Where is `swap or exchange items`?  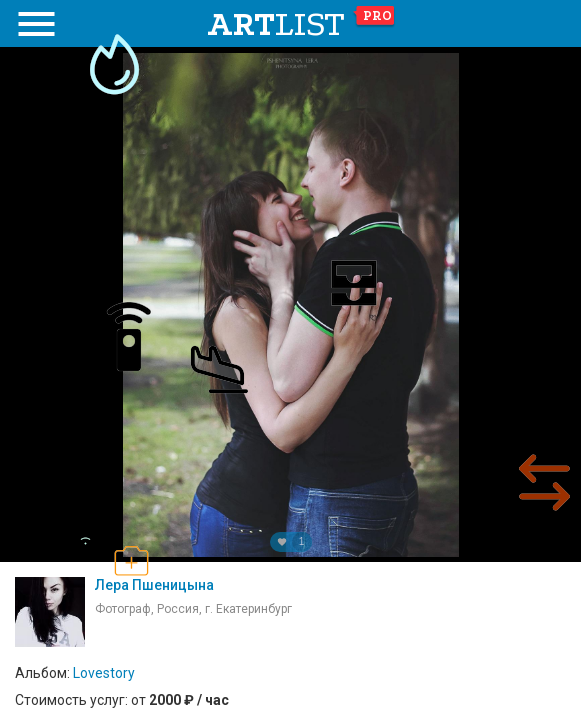
swap or exchange items is located at coordinates (544, 482).